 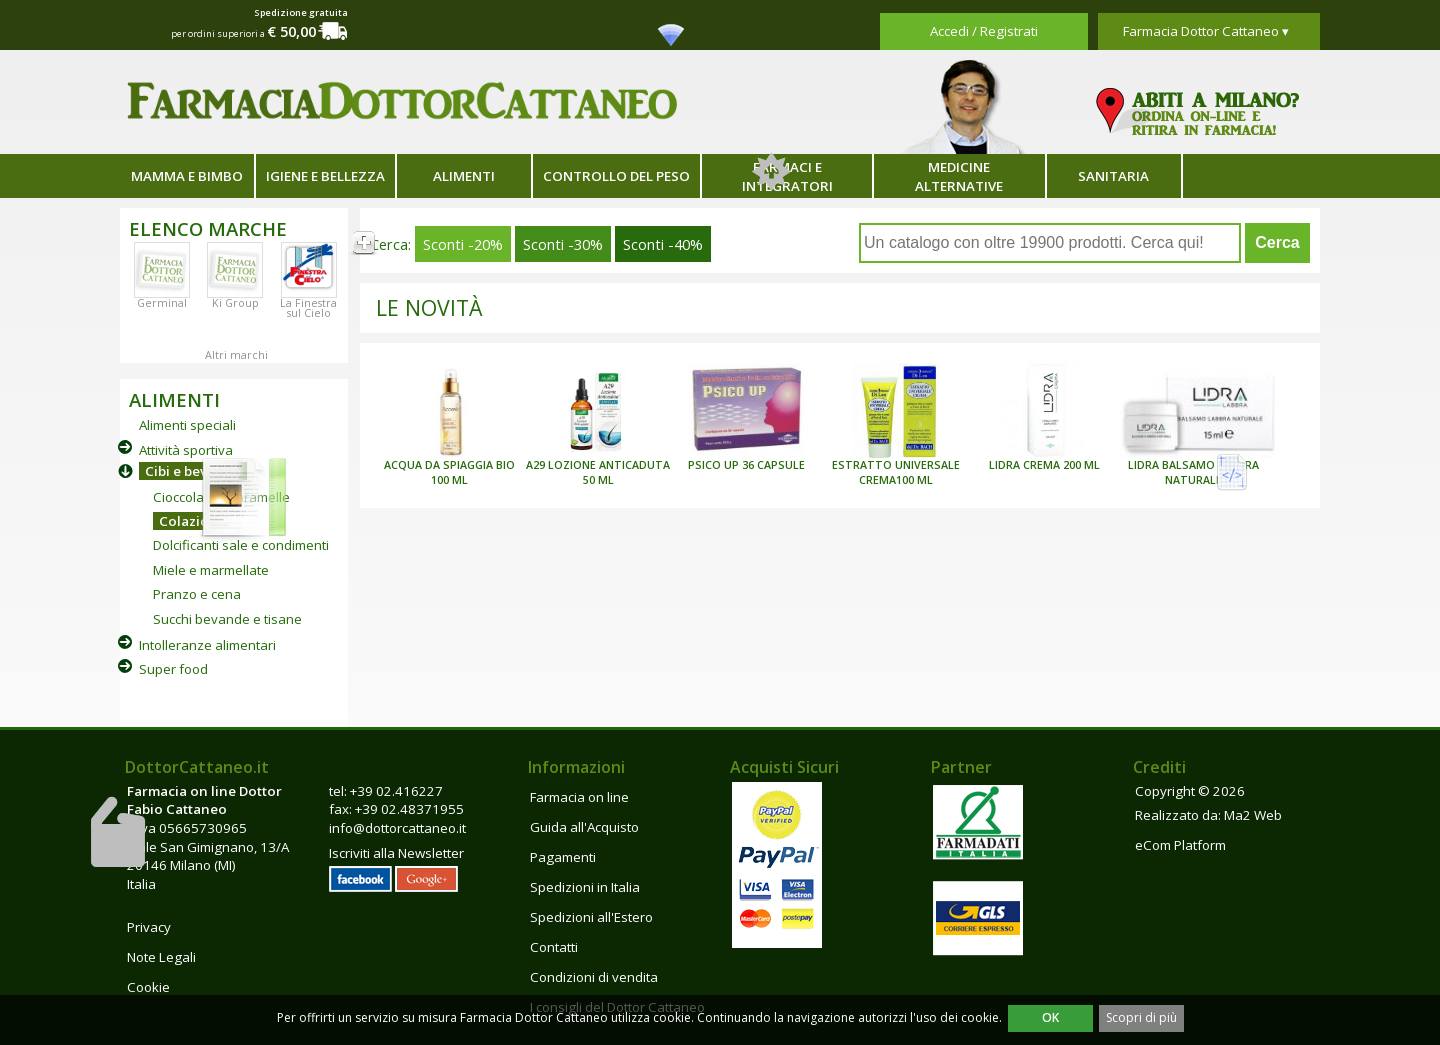 What do you see at coordinates (1232, 472) in the screenshot?
I see `twig template file type indicator` at bounding box center [1232, 472].